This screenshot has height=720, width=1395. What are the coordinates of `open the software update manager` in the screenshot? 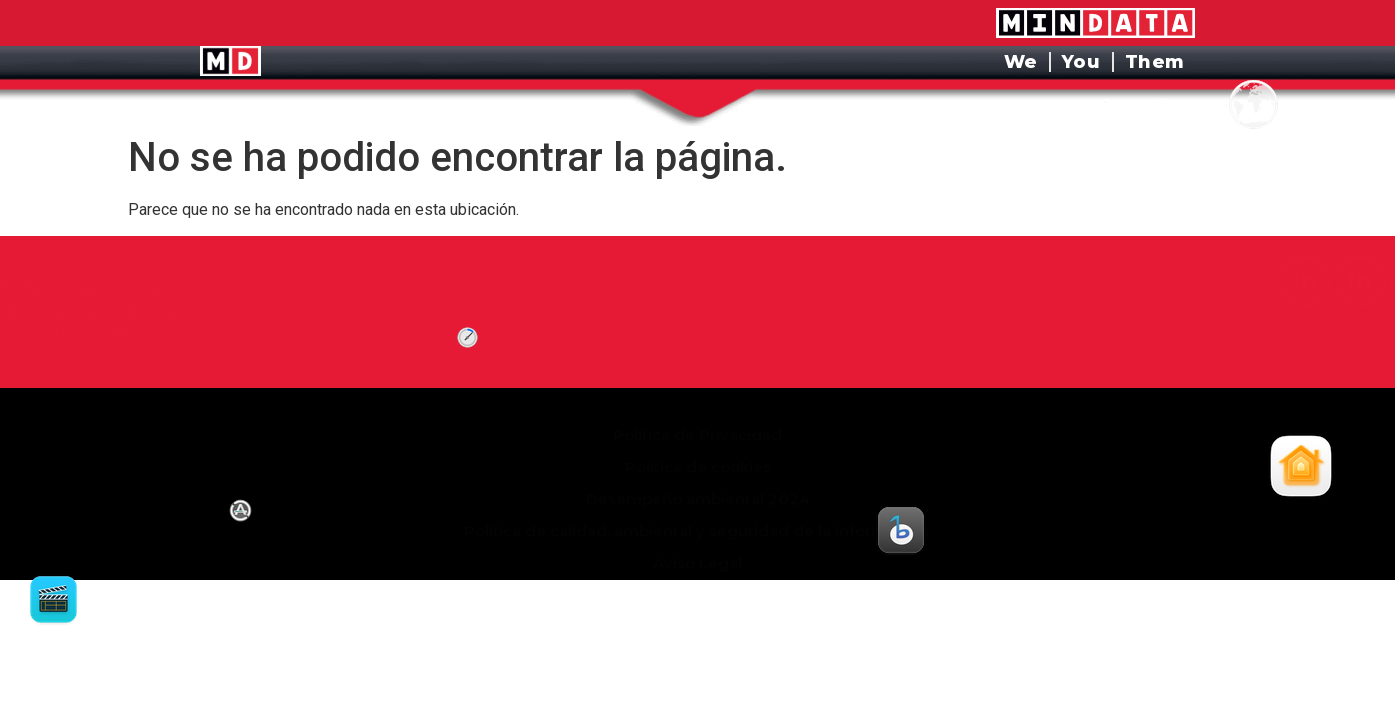 It's located at (240, 510).